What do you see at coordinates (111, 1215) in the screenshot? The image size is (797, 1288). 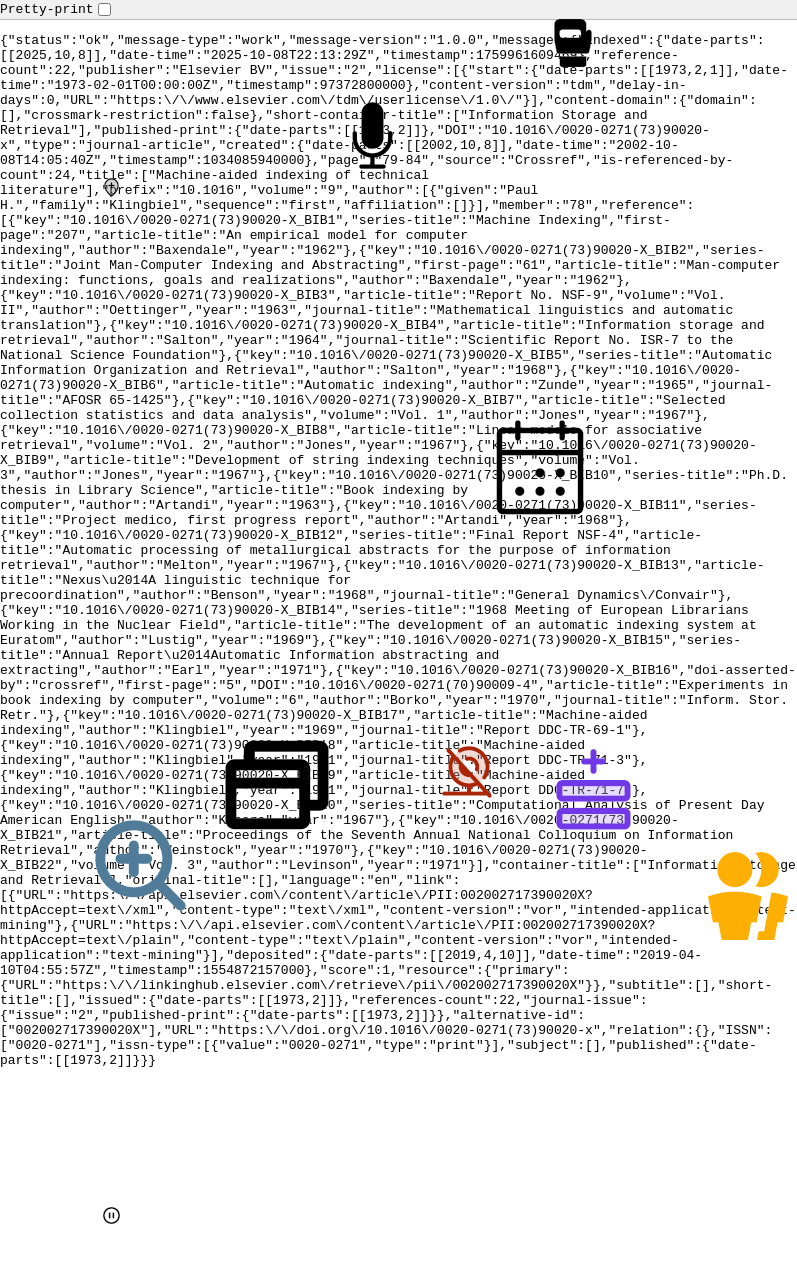 I see `pause media playback` at bounding box center [111, 1215].